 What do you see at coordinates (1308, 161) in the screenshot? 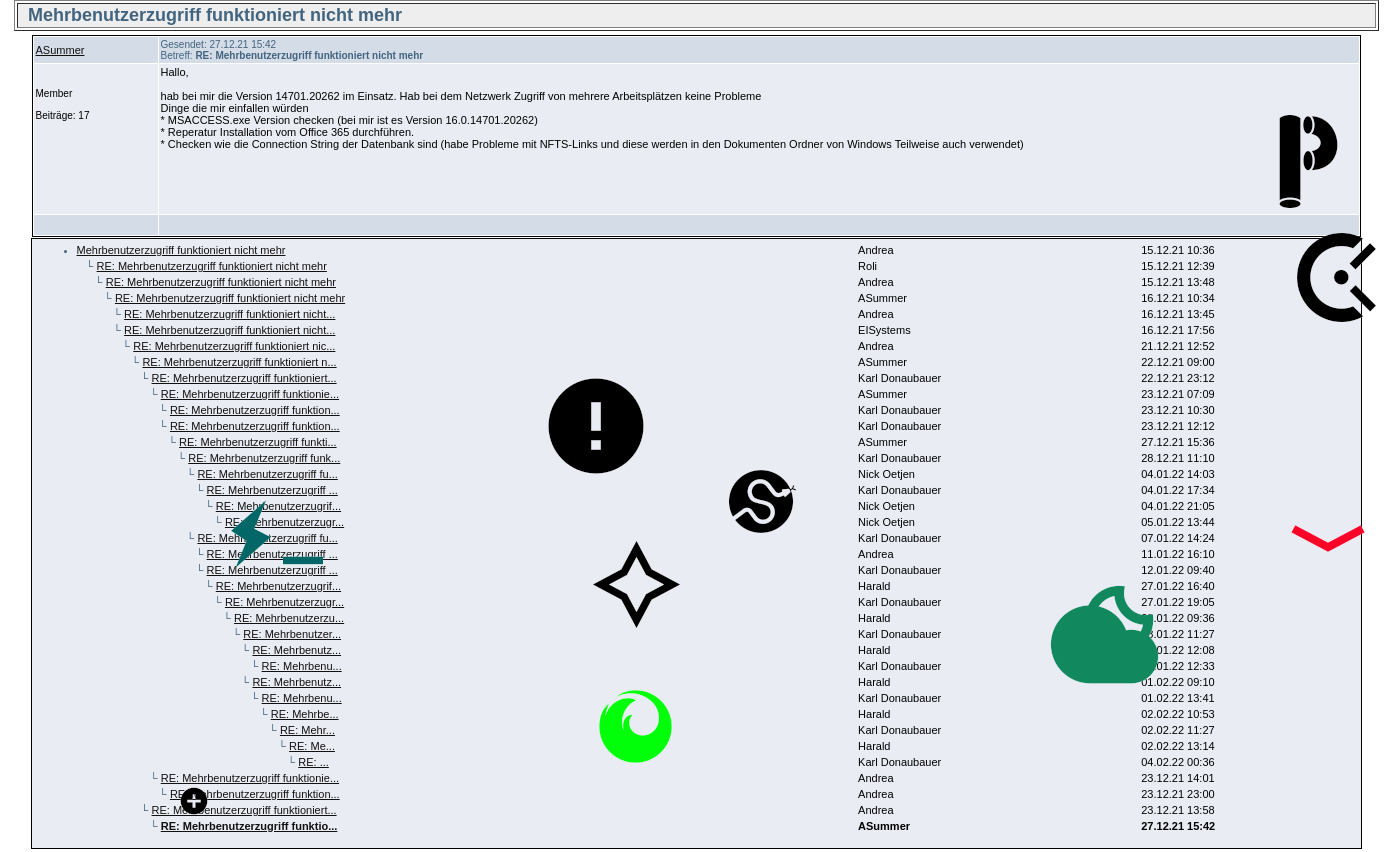
I see `open piped app` at bounding box center [1308, 161].